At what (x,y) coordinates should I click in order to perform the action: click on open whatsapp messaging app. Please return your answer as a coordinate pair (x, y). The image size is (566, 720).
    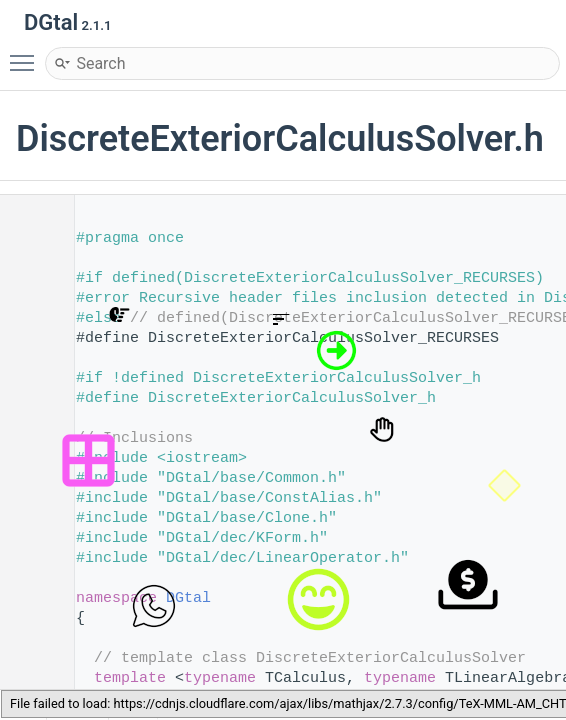
    Looking at the image, I should click on (154, 606).